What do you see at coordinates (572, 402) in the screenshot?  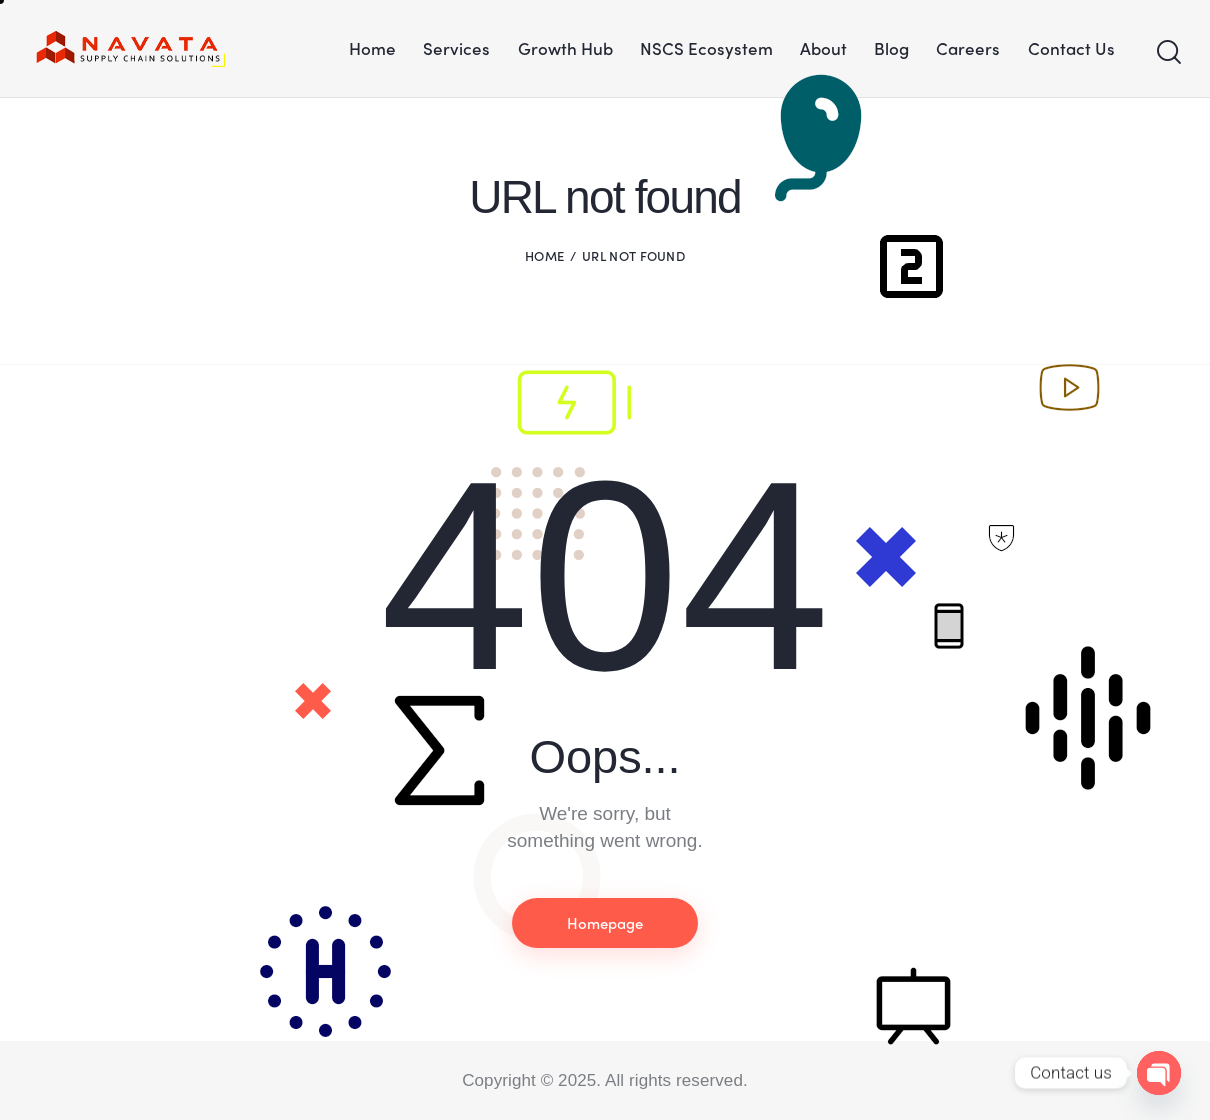 I see `indicates device is currently charging` at bounding box center [572, 402].